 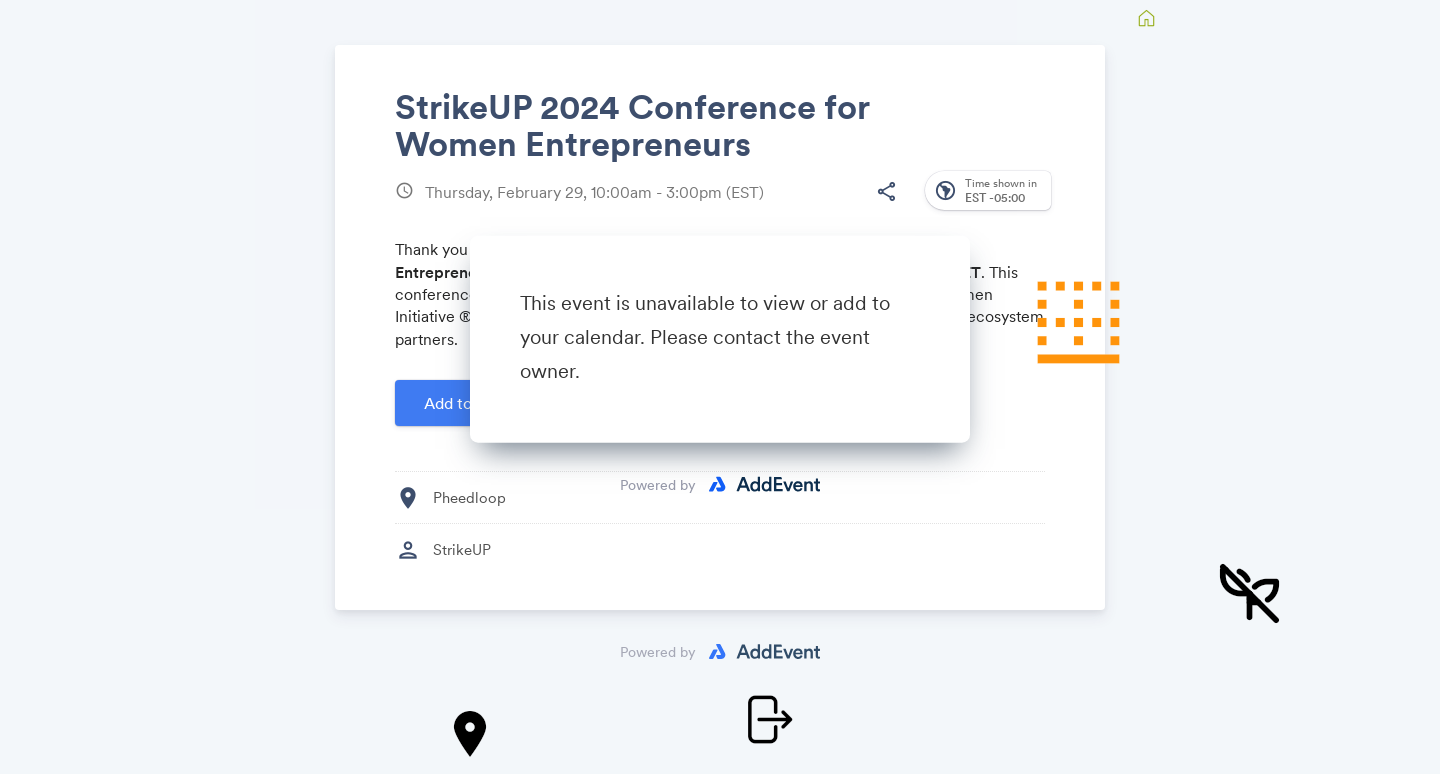 I want to click on navigate to home screen, so click(x=1146, y=18).